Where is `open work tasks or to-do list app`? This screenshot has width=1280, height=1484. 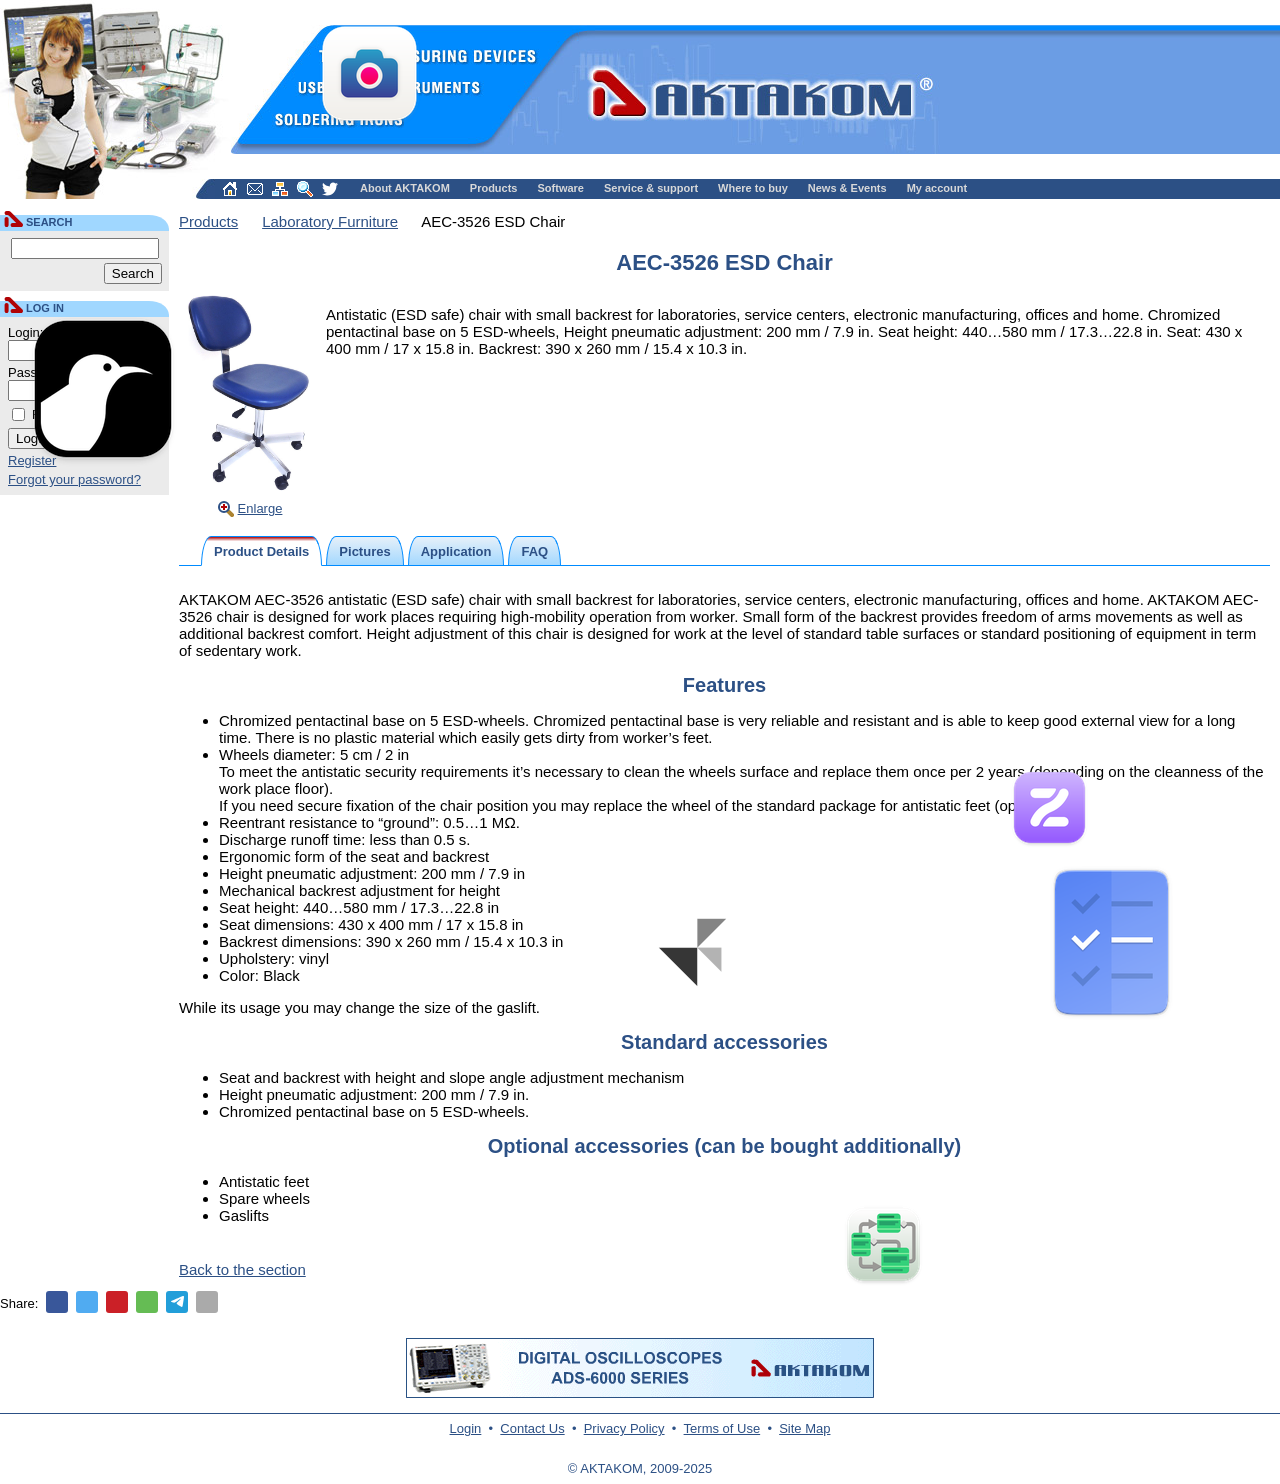
open work tasks or to-do list app is located at coordinates (1111, 942).